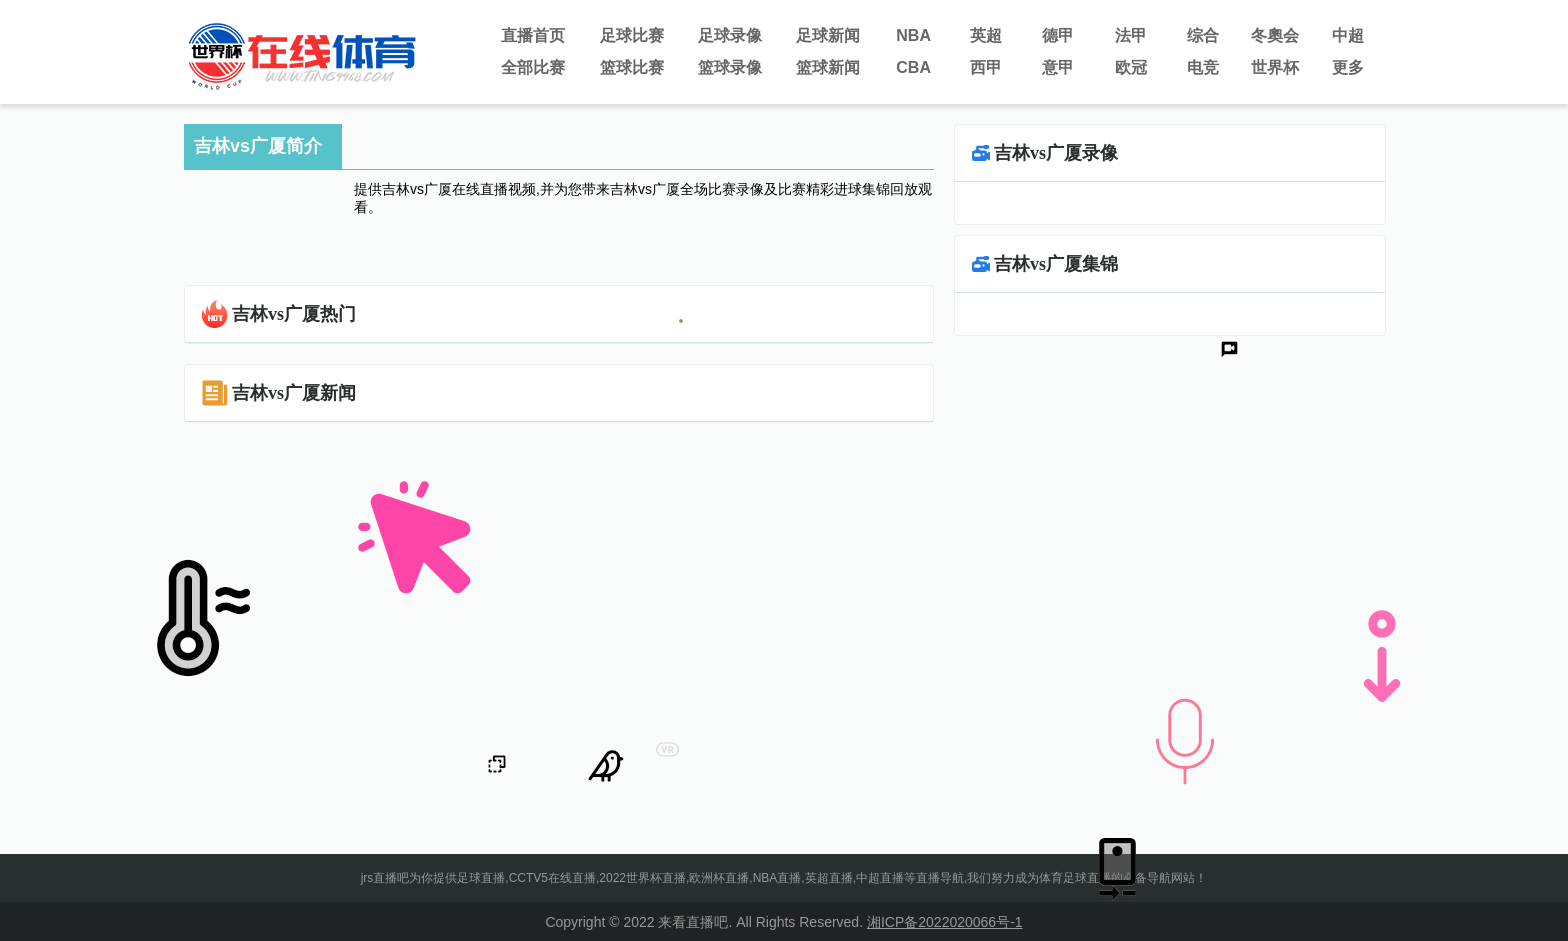 This screenshot has width=1568, height=941. What do you see at coordinates (497, 764) in the screenshot?
I see `bring selection to front layer` at bounding box center [497, 764].